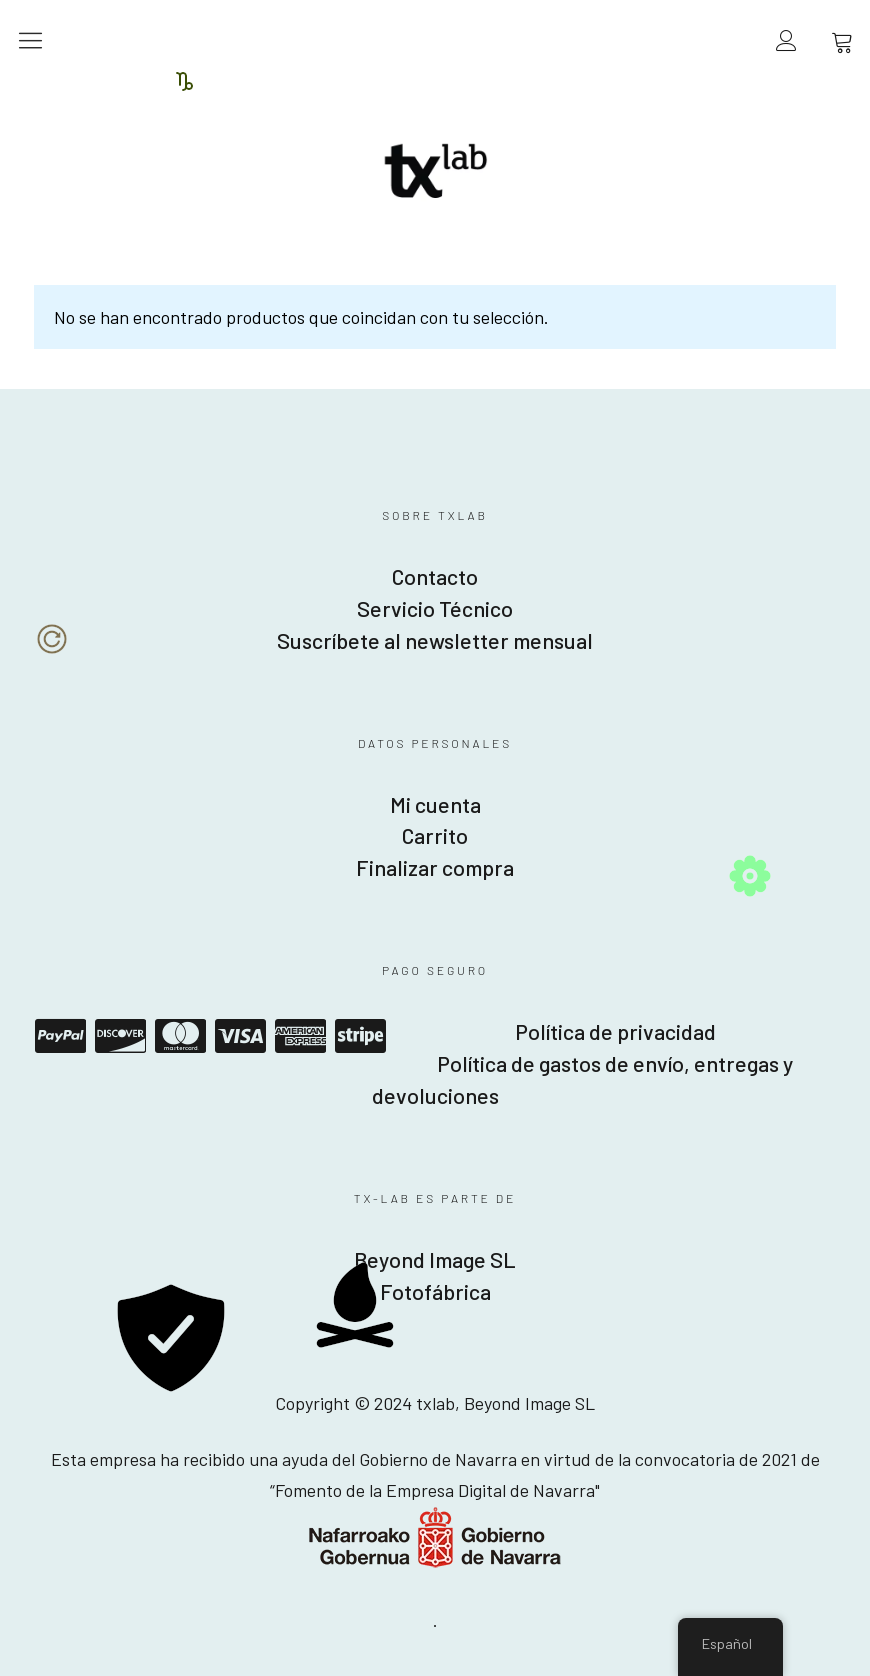 This screenshot has width=870, height=1676. Describe the element at coordinates (750, 876) in the screenshot. I see `access garden or plant care features` at that location.